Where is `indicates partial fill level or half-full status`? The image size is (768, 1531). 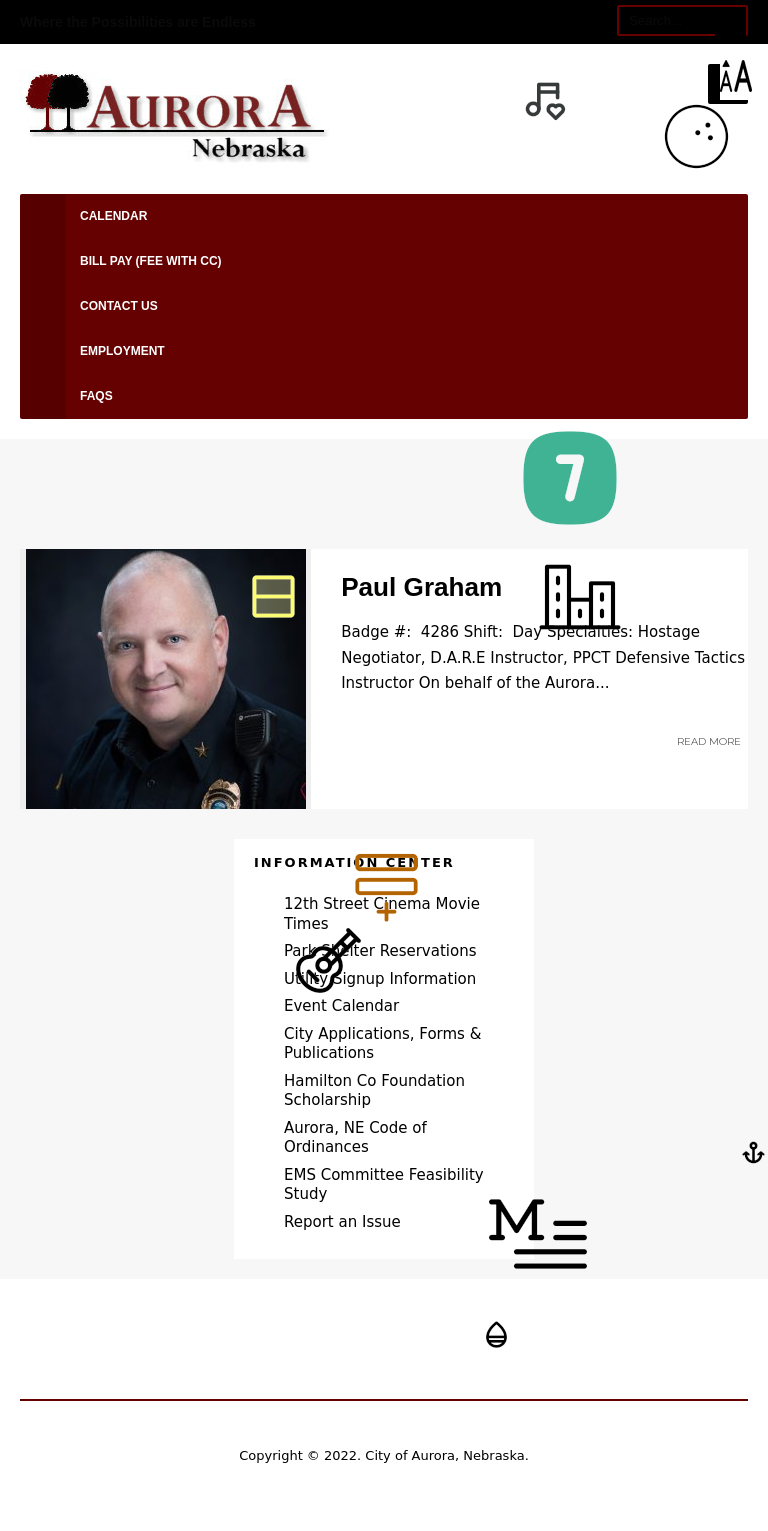
indicates partial fill level or half-full status is located at coordinates (496, 1335).